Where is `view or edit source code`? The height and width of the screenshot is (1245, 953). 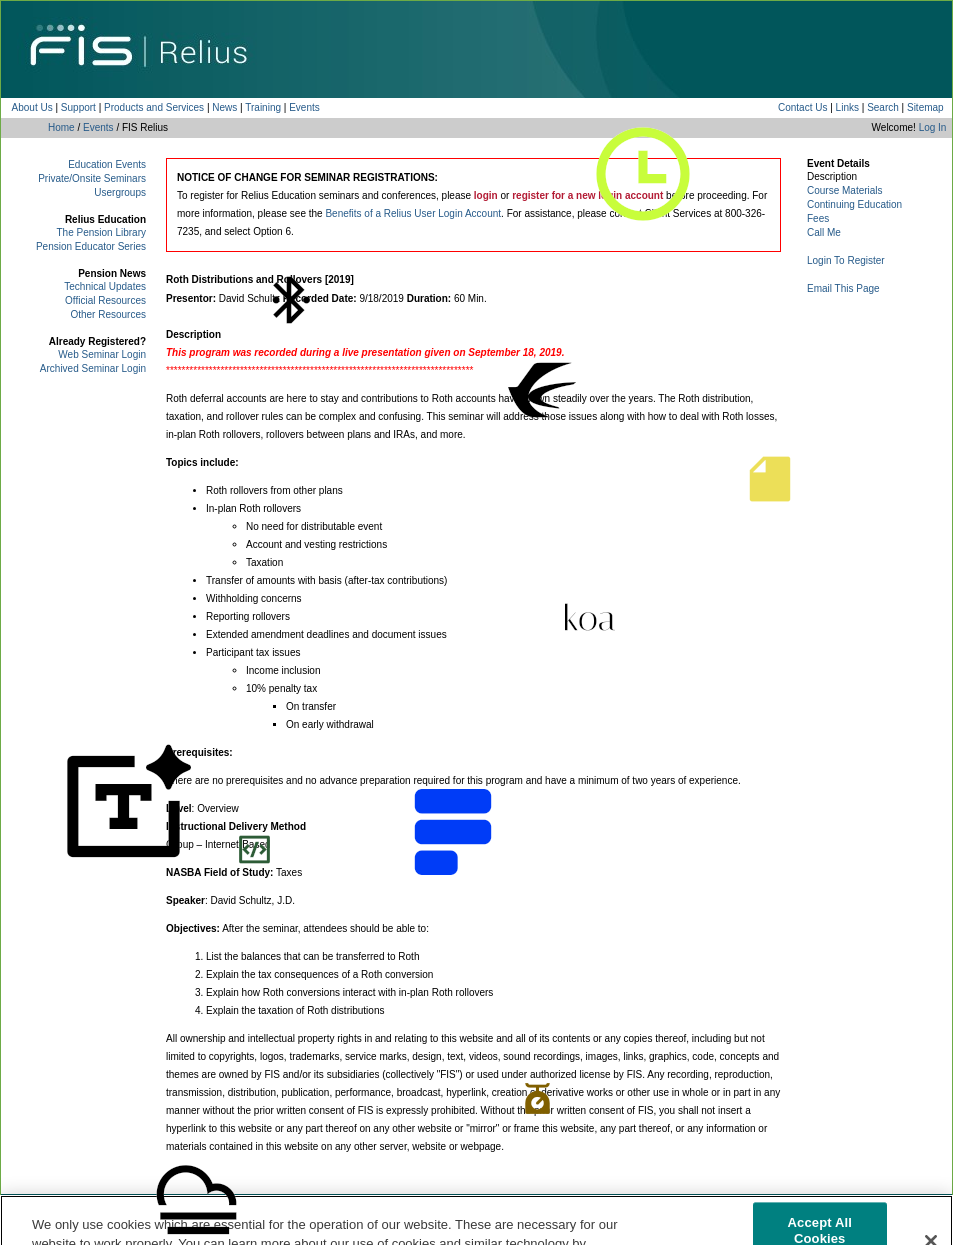
view or edit source code is located at coordinates (254, 849).